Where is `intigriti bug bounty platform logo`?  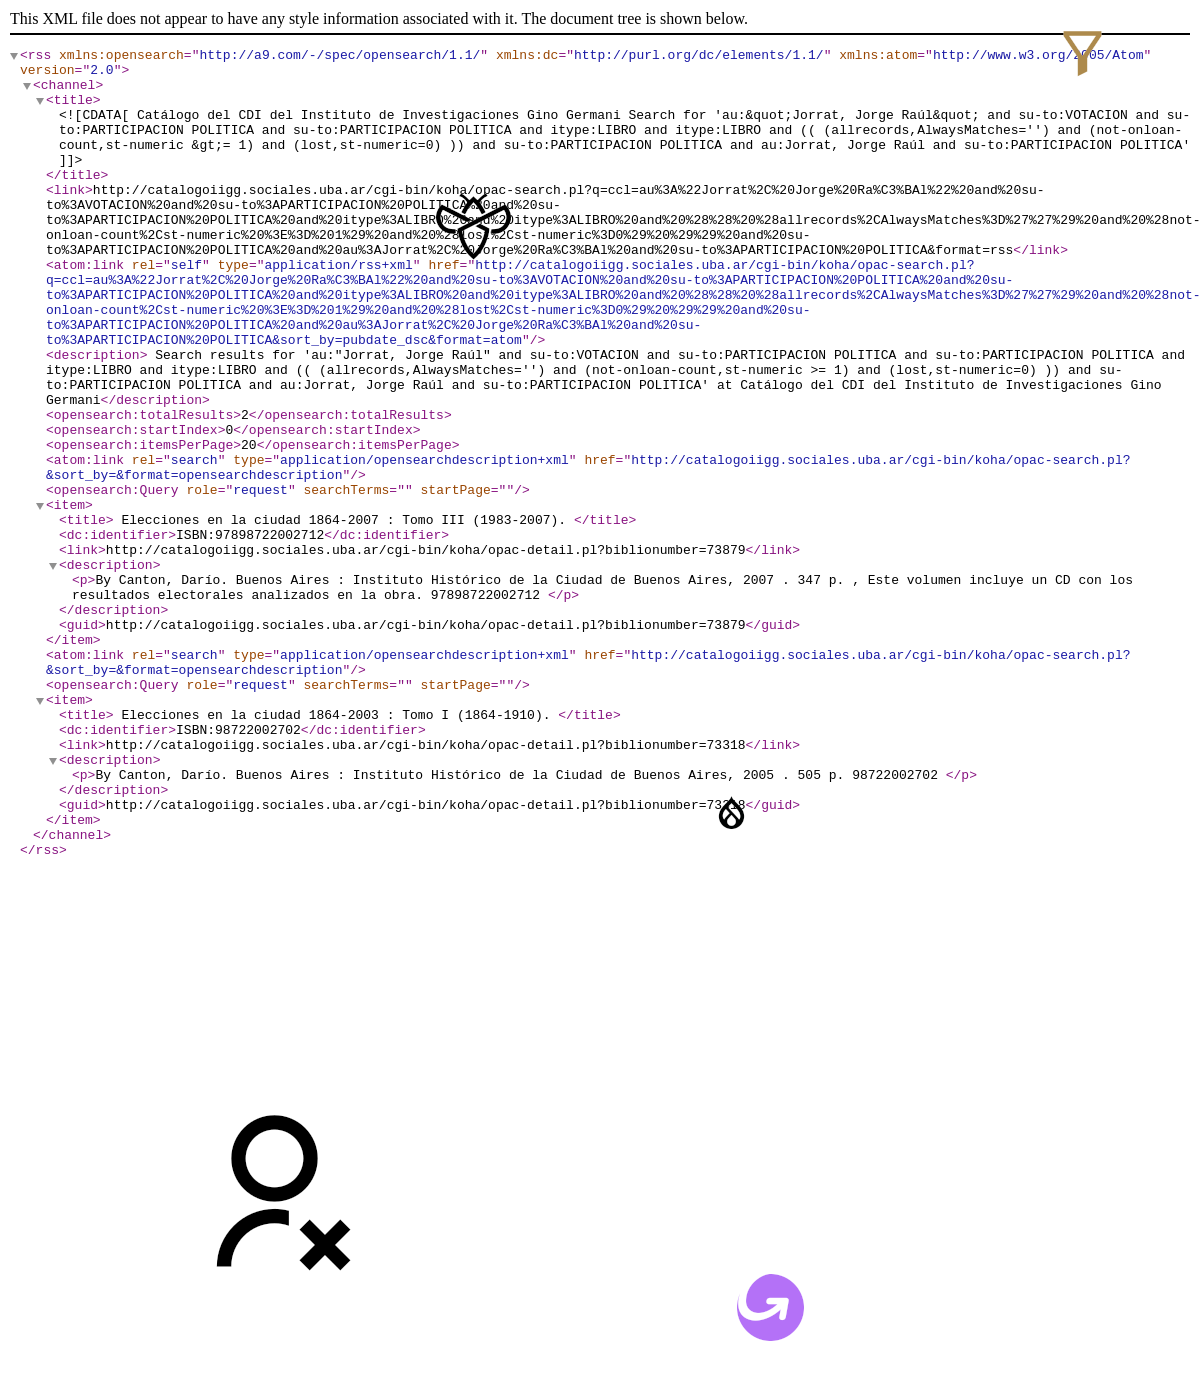 intigriti bug bounty platform logo is located at coordinates (473, 226).